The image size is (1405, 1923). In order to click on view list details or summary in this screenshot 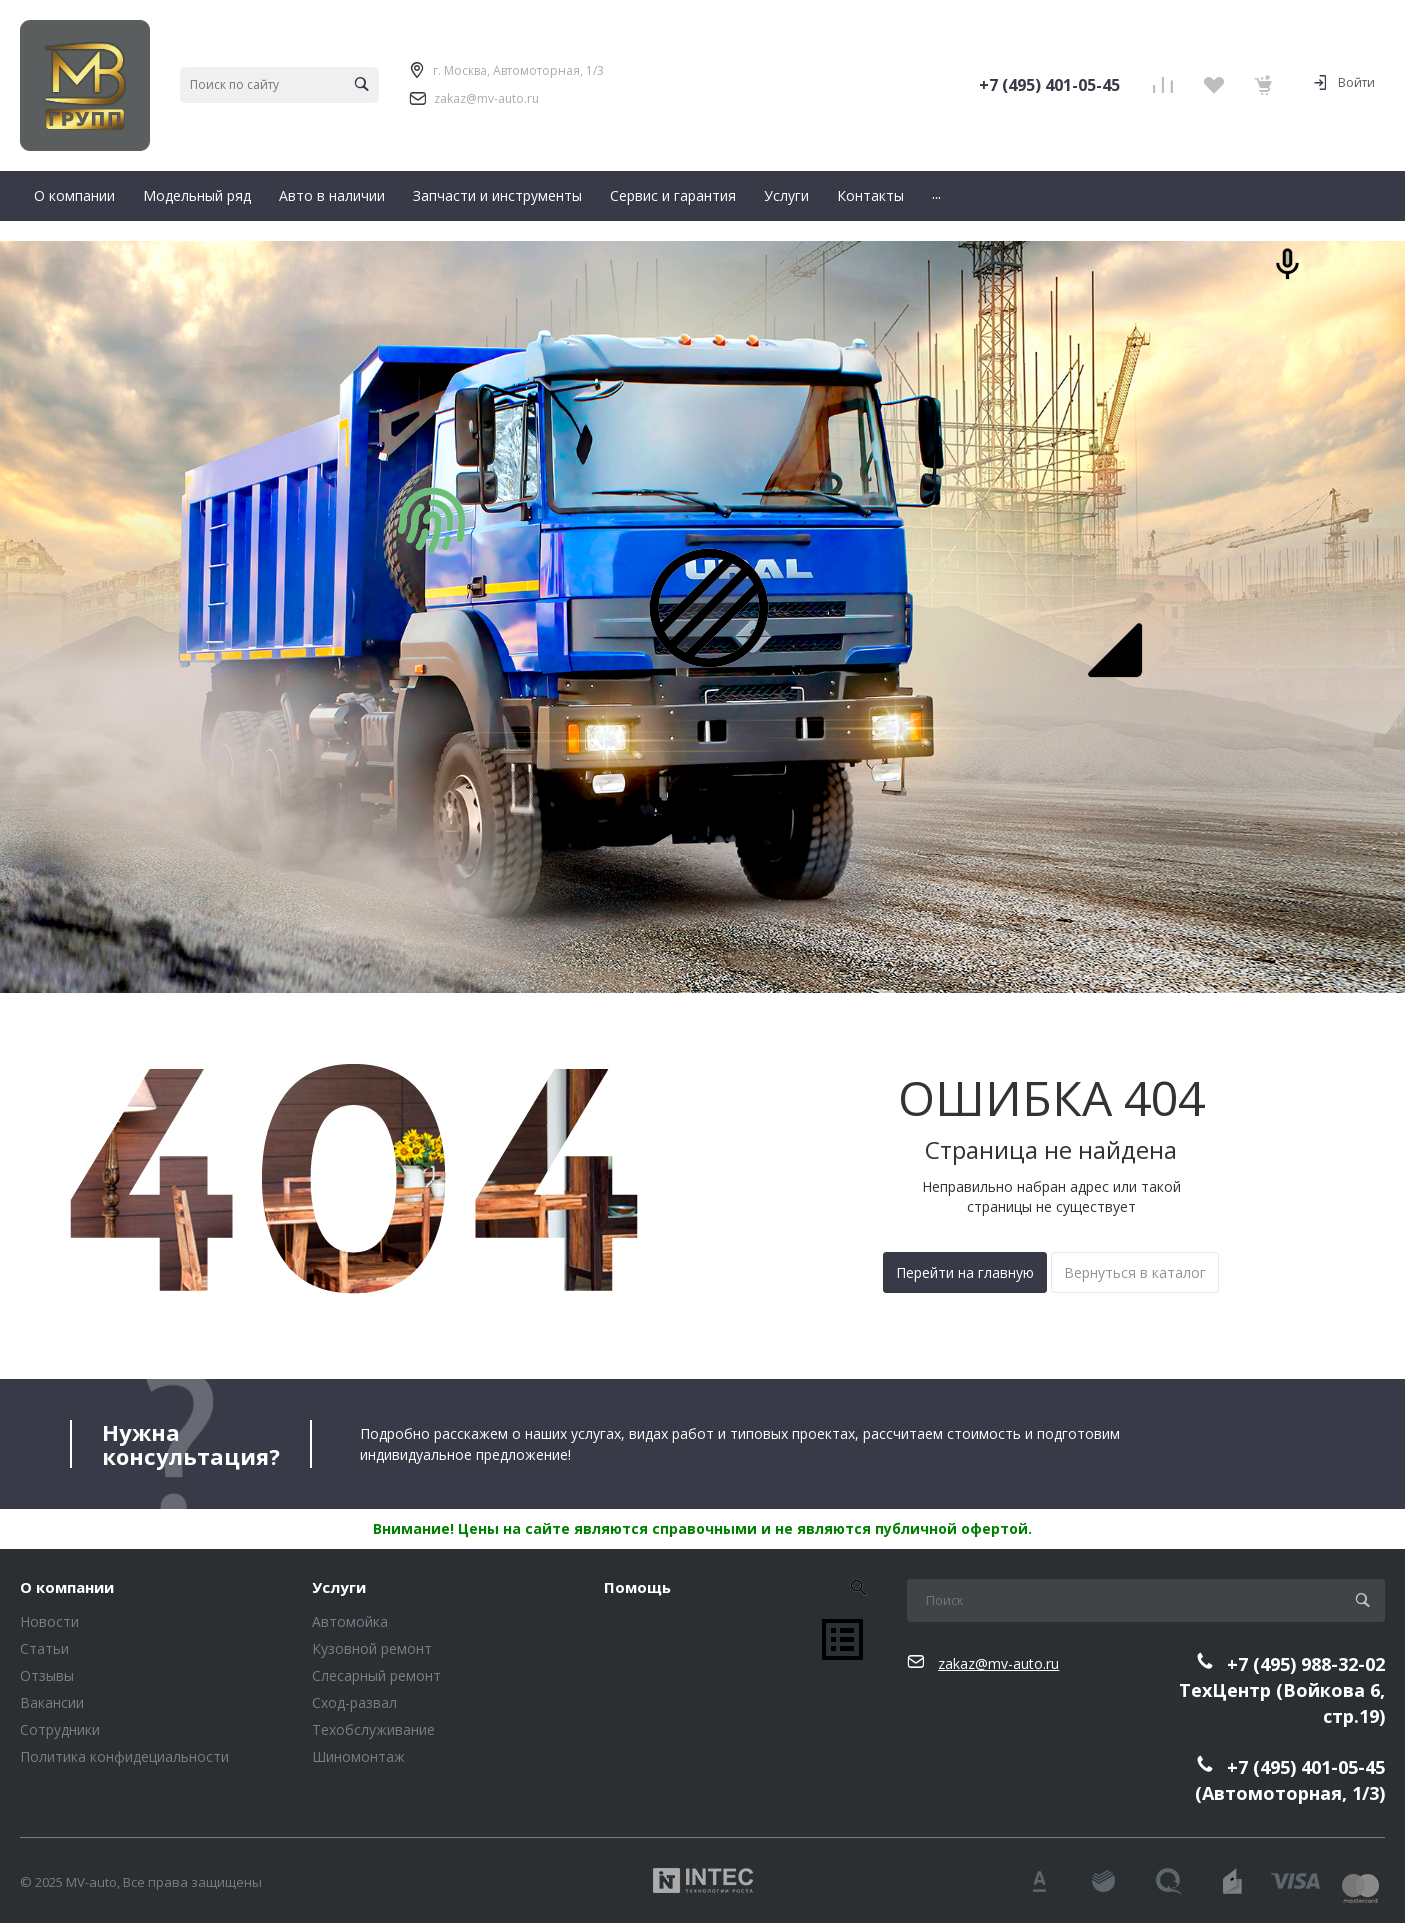, I will do `click(842, 1639)`.